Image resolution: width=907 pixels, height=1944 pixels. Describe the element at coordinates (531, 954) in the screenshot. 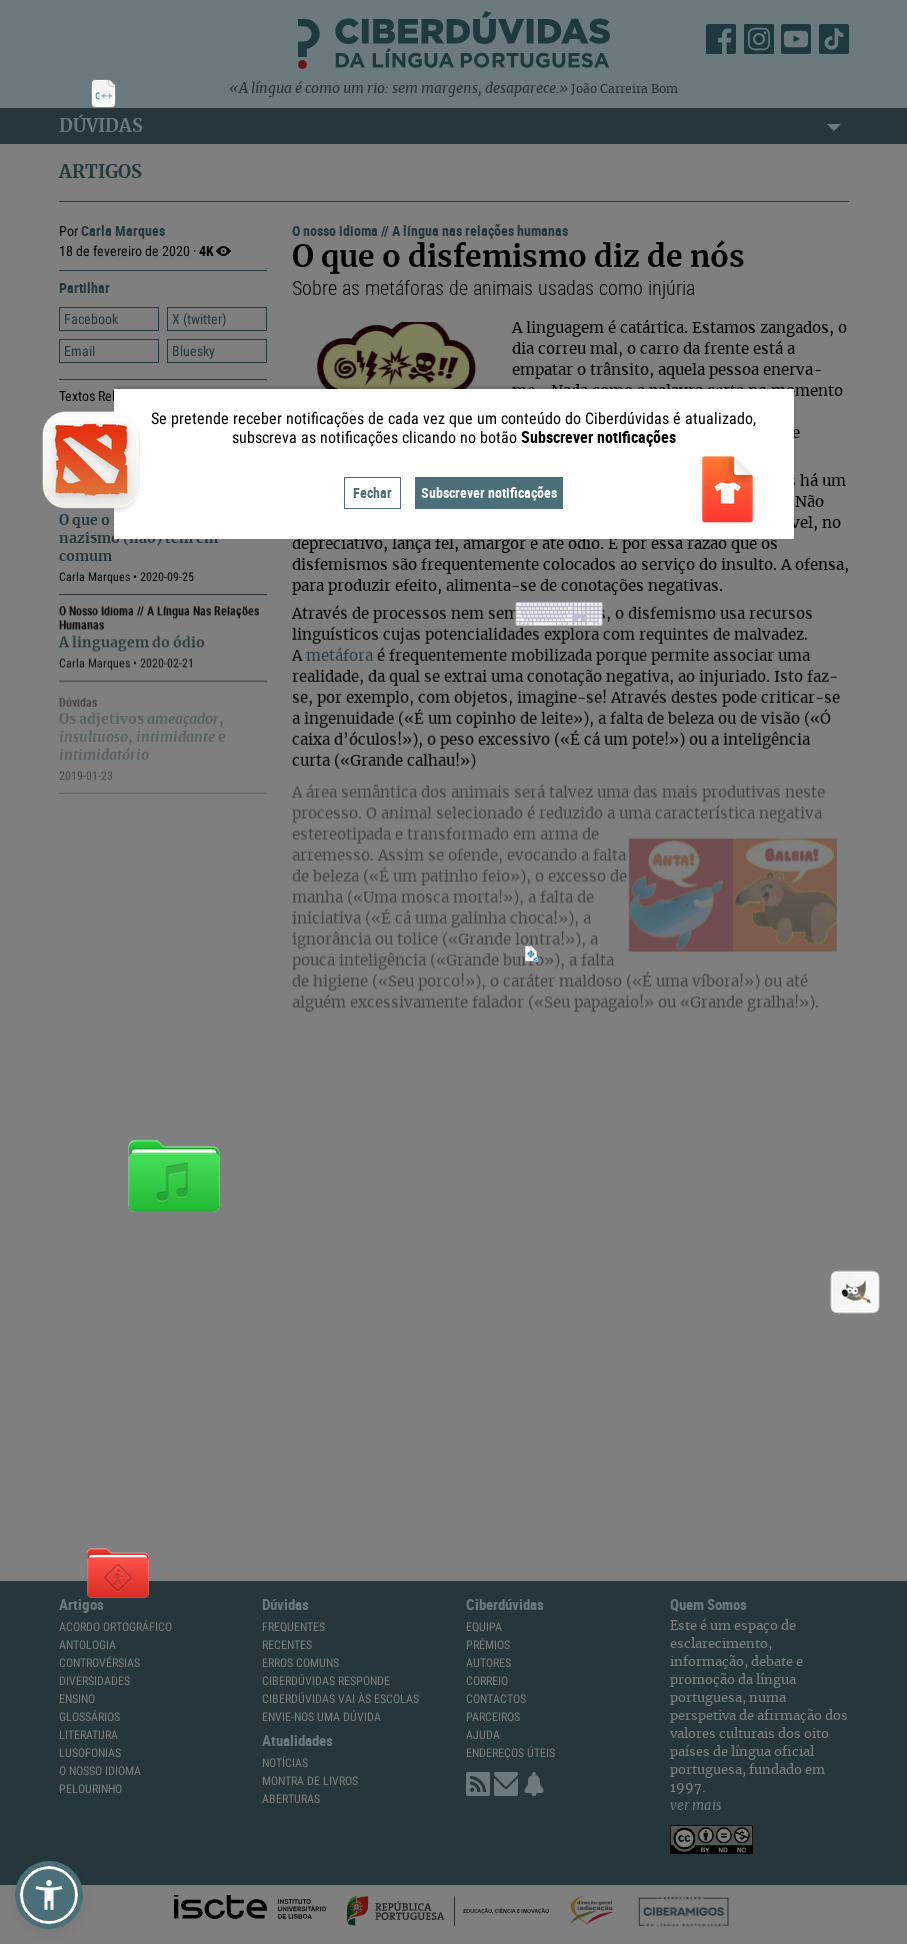

I see `open a python file in visual studio code` at that location.